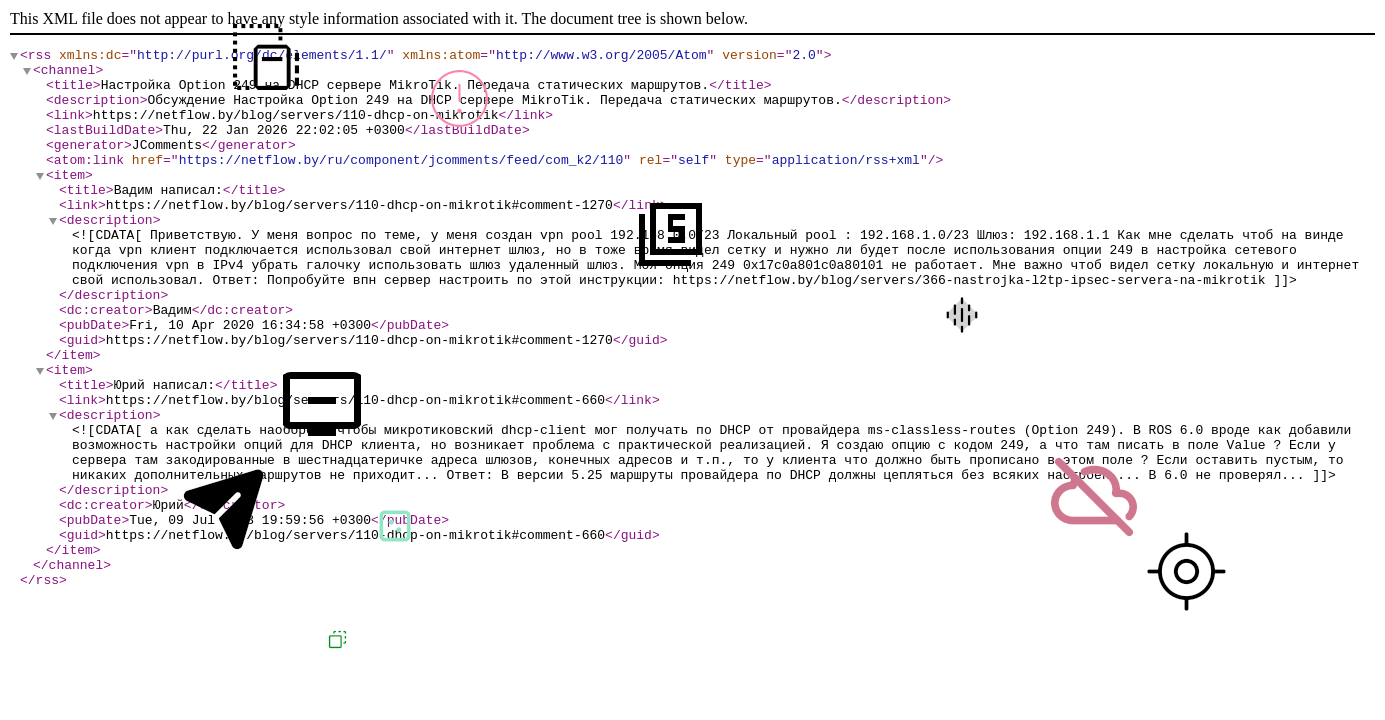  I want to click on filter or view 5 items, so click(670, 234).